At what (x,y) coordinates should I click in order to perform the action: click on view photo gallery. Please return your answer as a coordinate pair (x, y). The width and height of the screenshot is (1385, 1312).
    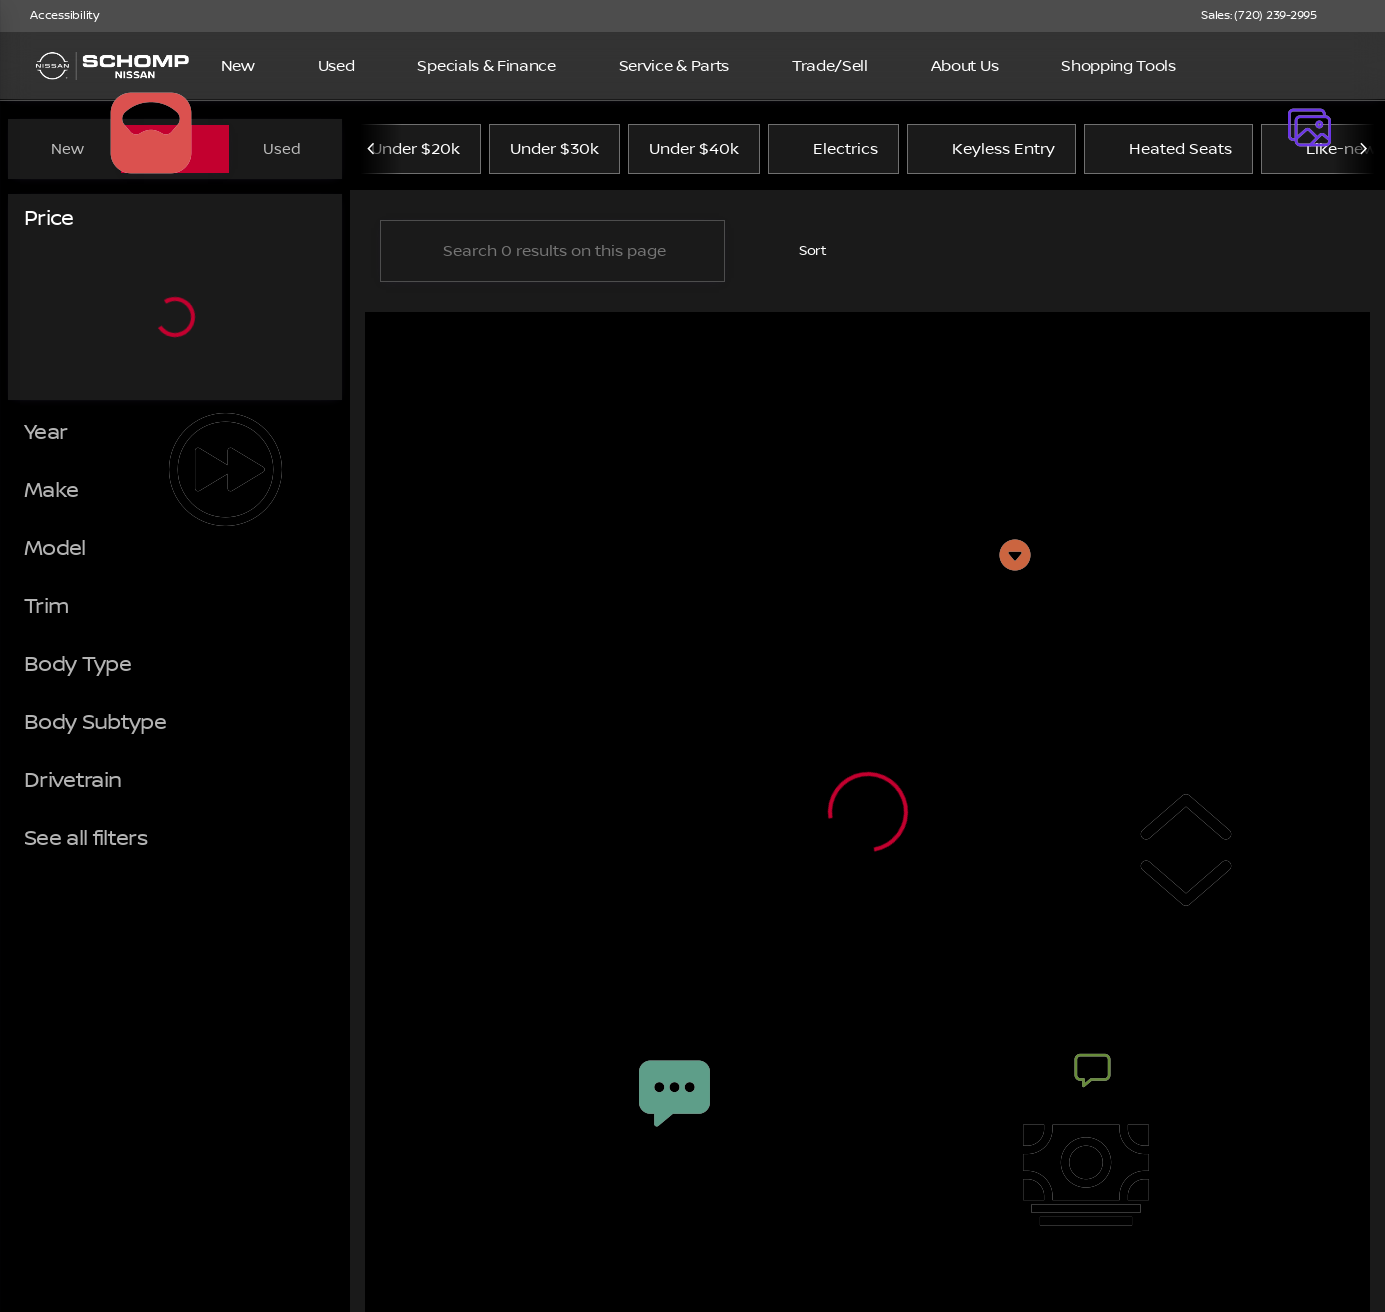
    Looking at the image, I should click on (1309, 127).